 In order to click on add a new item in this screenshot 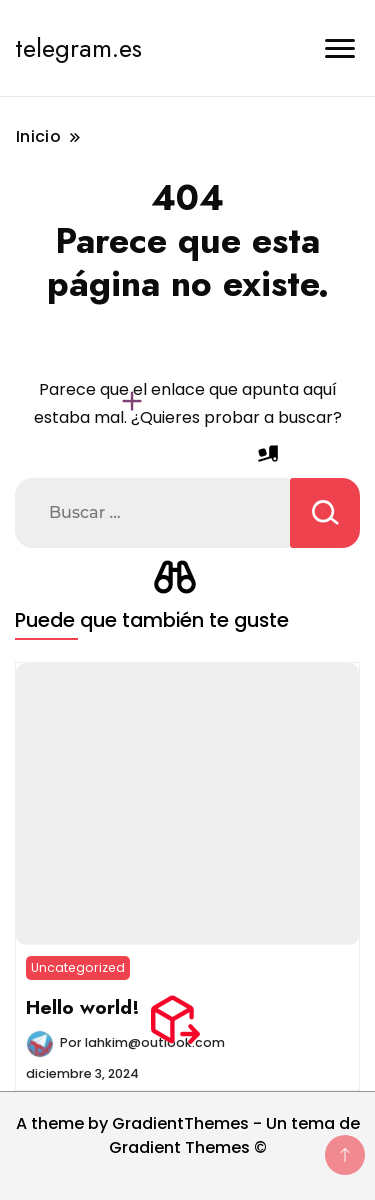, I will do `click(132, 401)`.